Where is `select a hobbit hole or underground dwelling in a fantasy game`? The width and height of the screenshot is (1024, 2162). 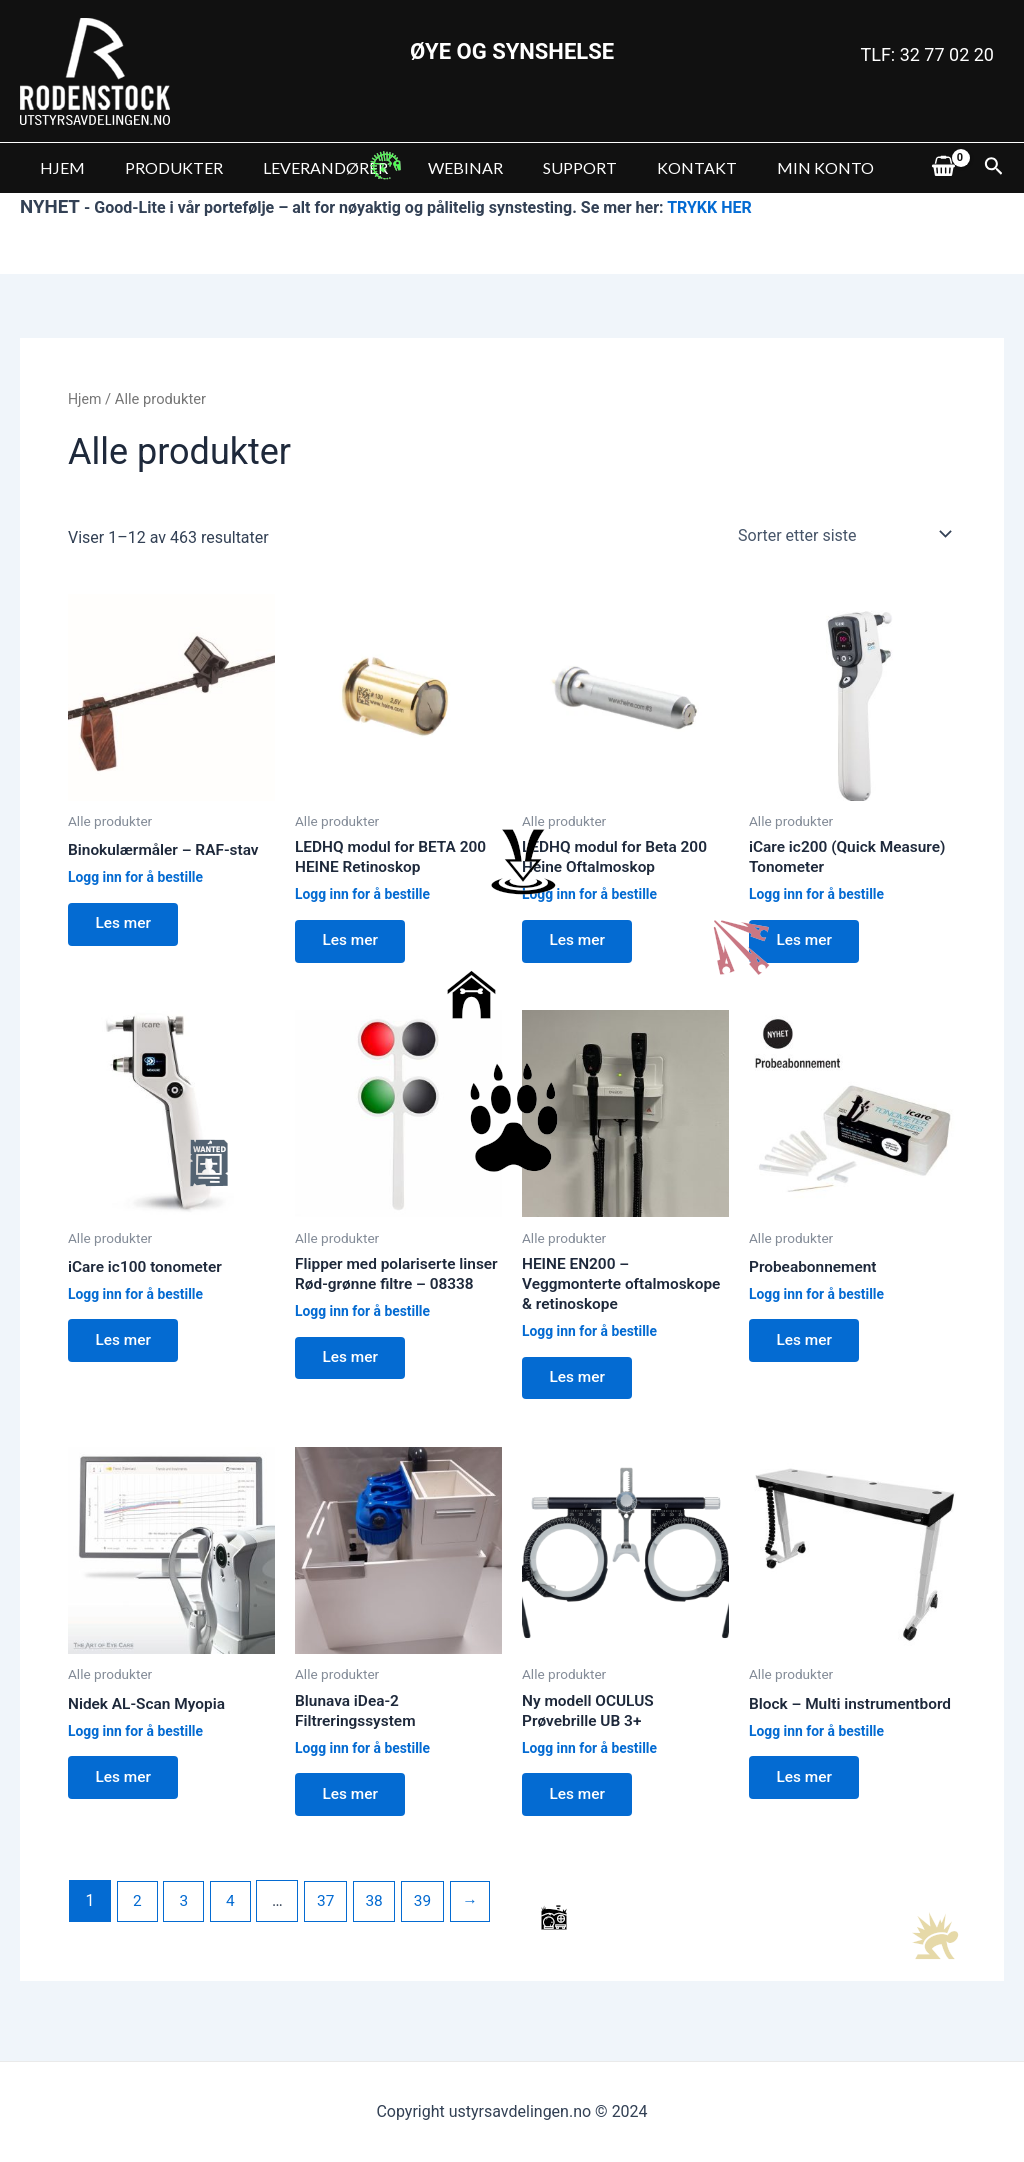
select a hobbit hole or underground dwelling in a fantasy game is located at coordinates (554, 1917).